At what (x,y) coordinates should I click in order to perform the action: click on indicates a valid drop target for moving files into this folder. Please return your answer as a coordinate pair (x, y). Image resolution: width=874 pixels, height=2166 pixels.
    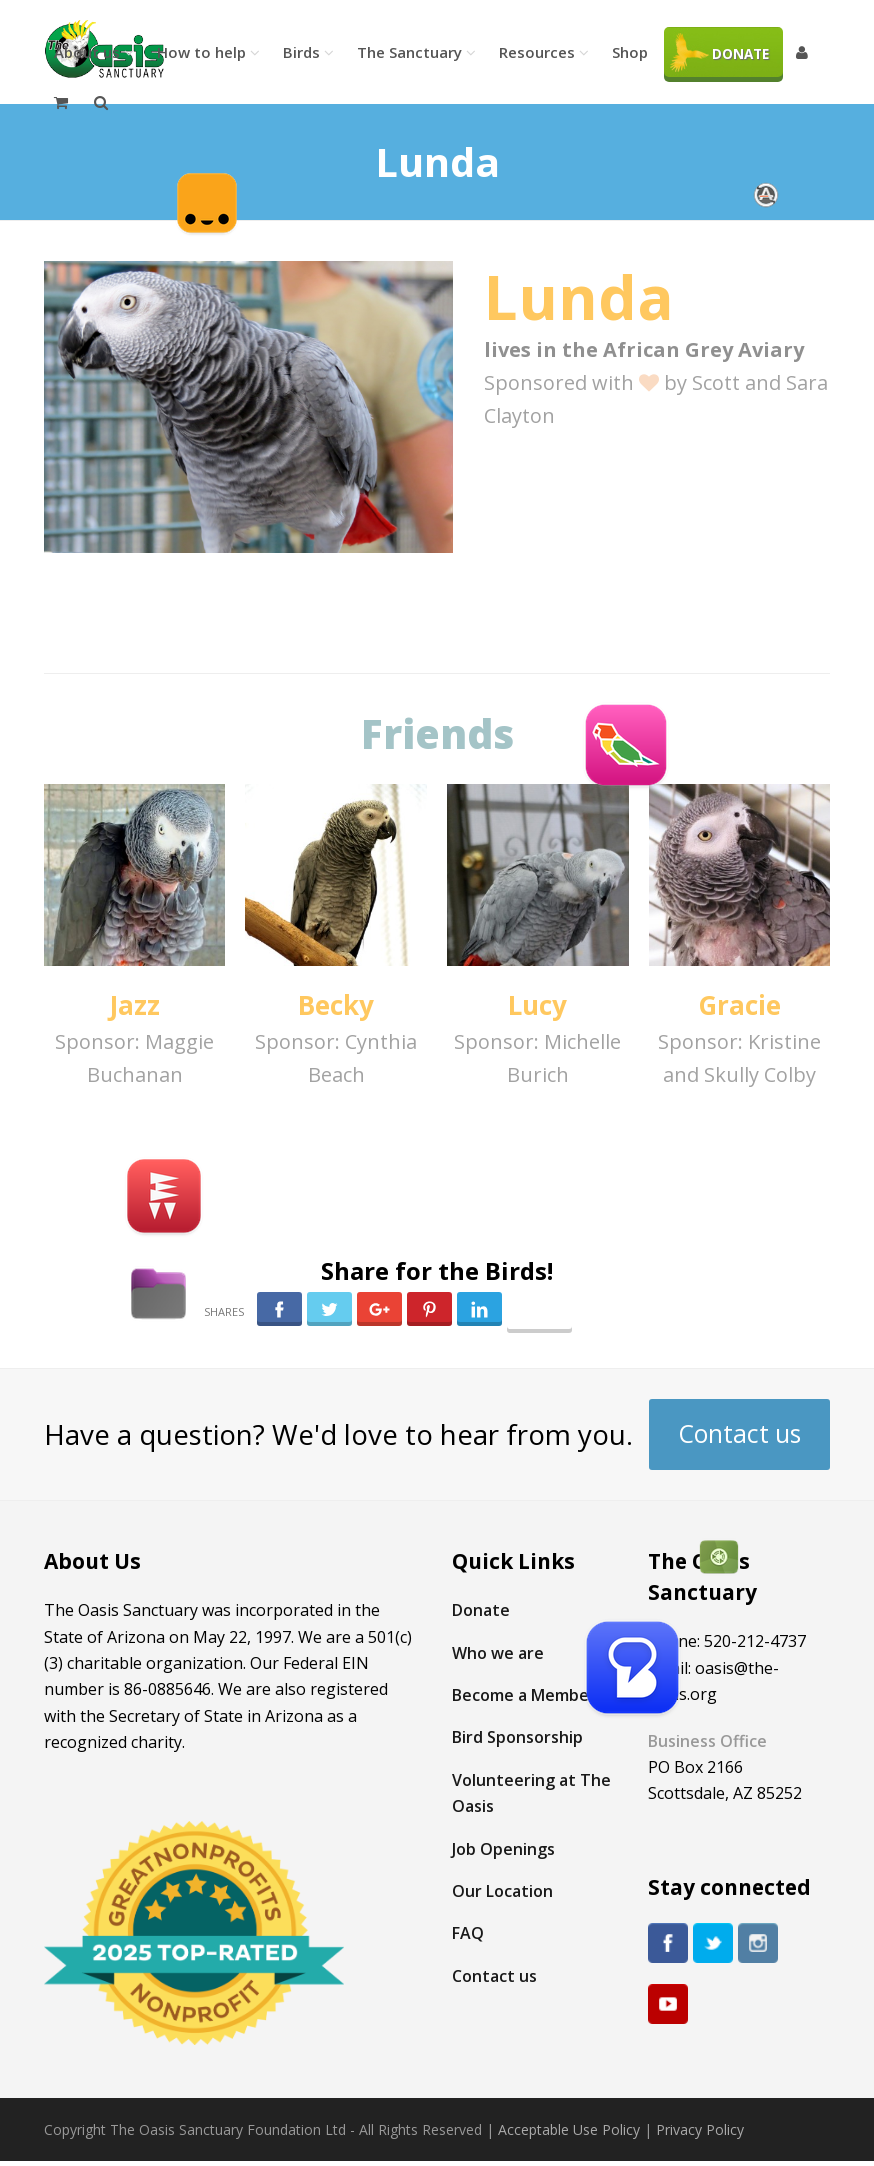
    Looking at the image, I should click on (158, 1293).